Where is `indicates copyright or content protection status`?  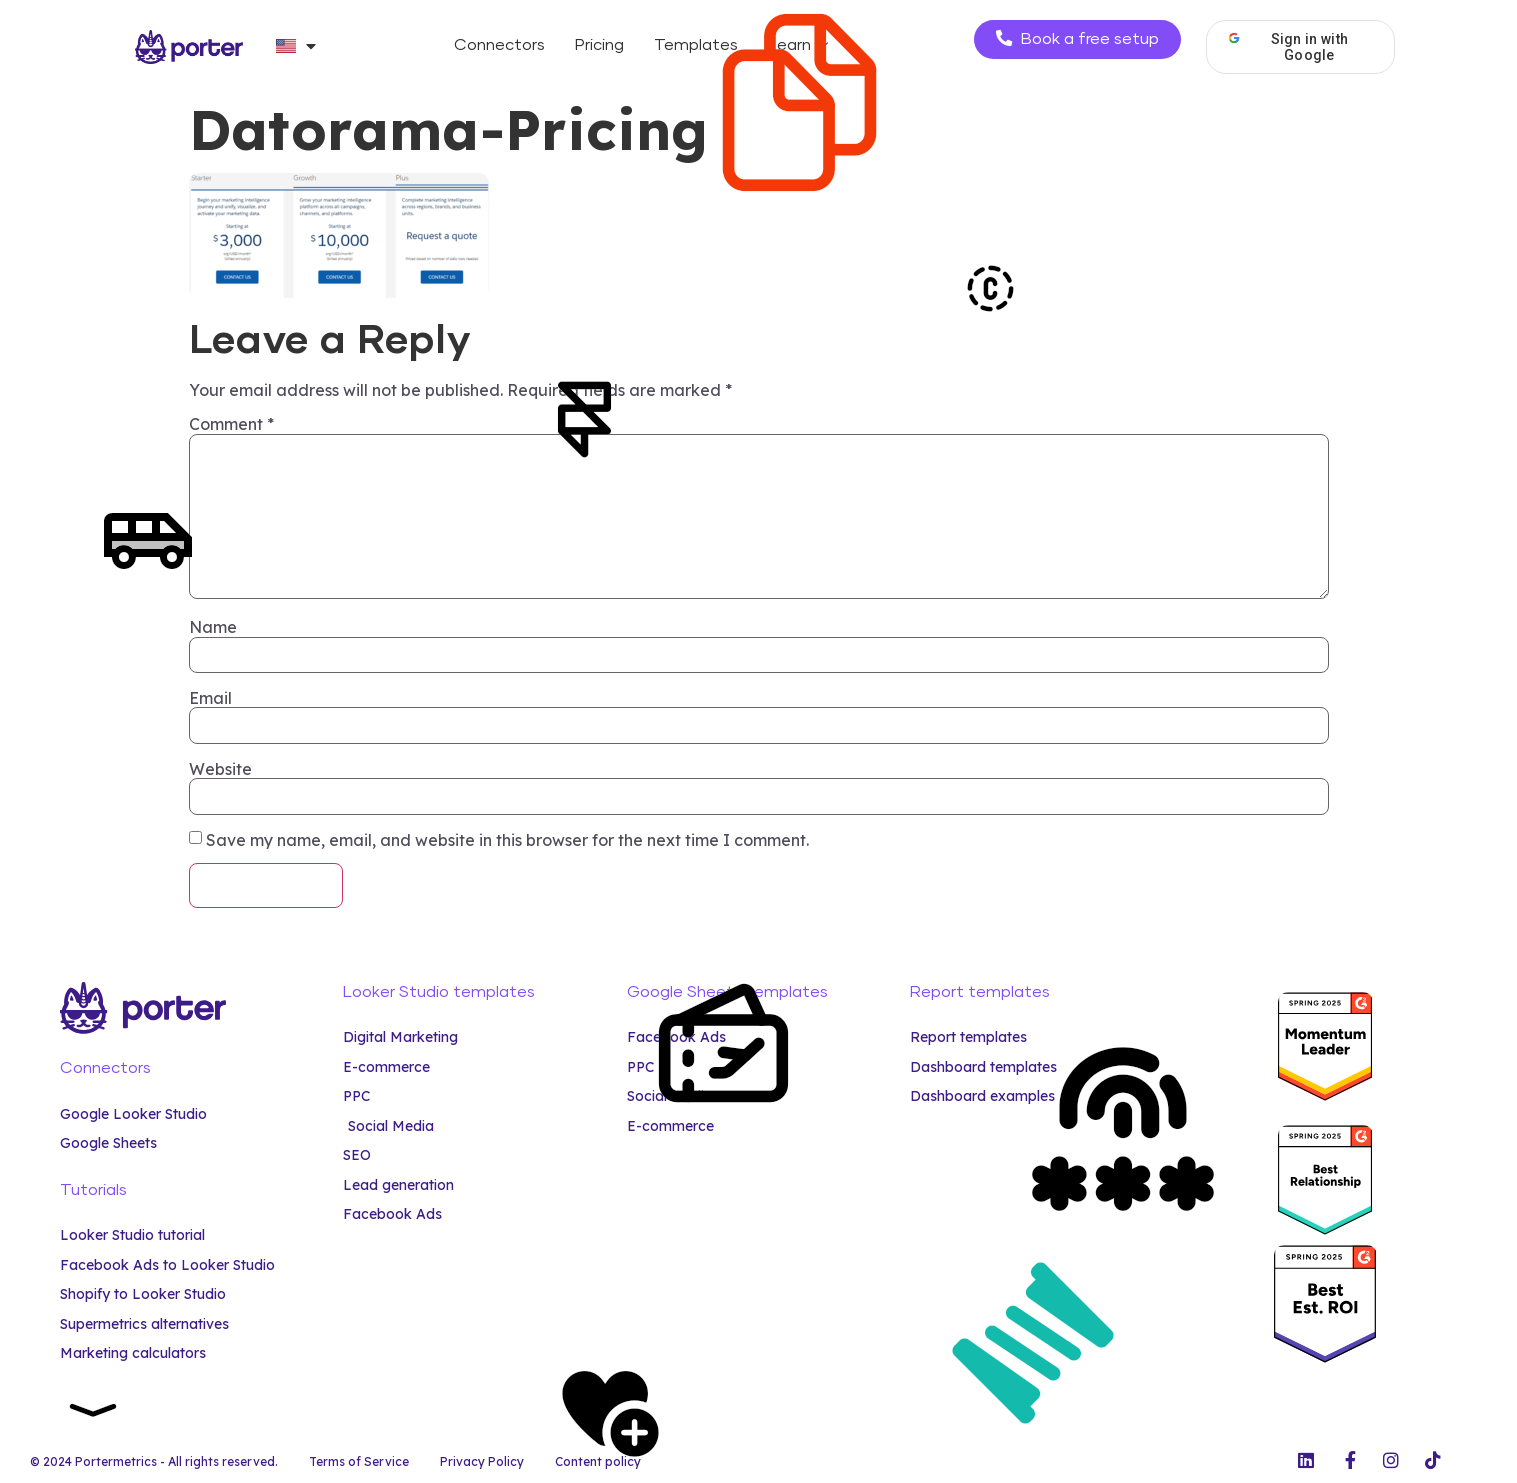
indicates copyright or content protection status is located at coordinates (990, 288).